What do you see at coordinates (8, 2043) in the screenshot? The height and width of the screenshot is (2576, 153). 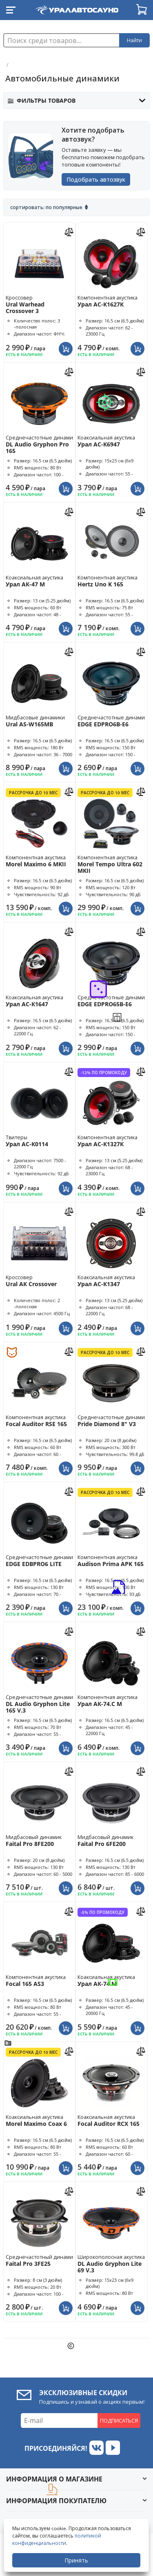 I see `access saved code snippets` at bounding box center [8, 2043].